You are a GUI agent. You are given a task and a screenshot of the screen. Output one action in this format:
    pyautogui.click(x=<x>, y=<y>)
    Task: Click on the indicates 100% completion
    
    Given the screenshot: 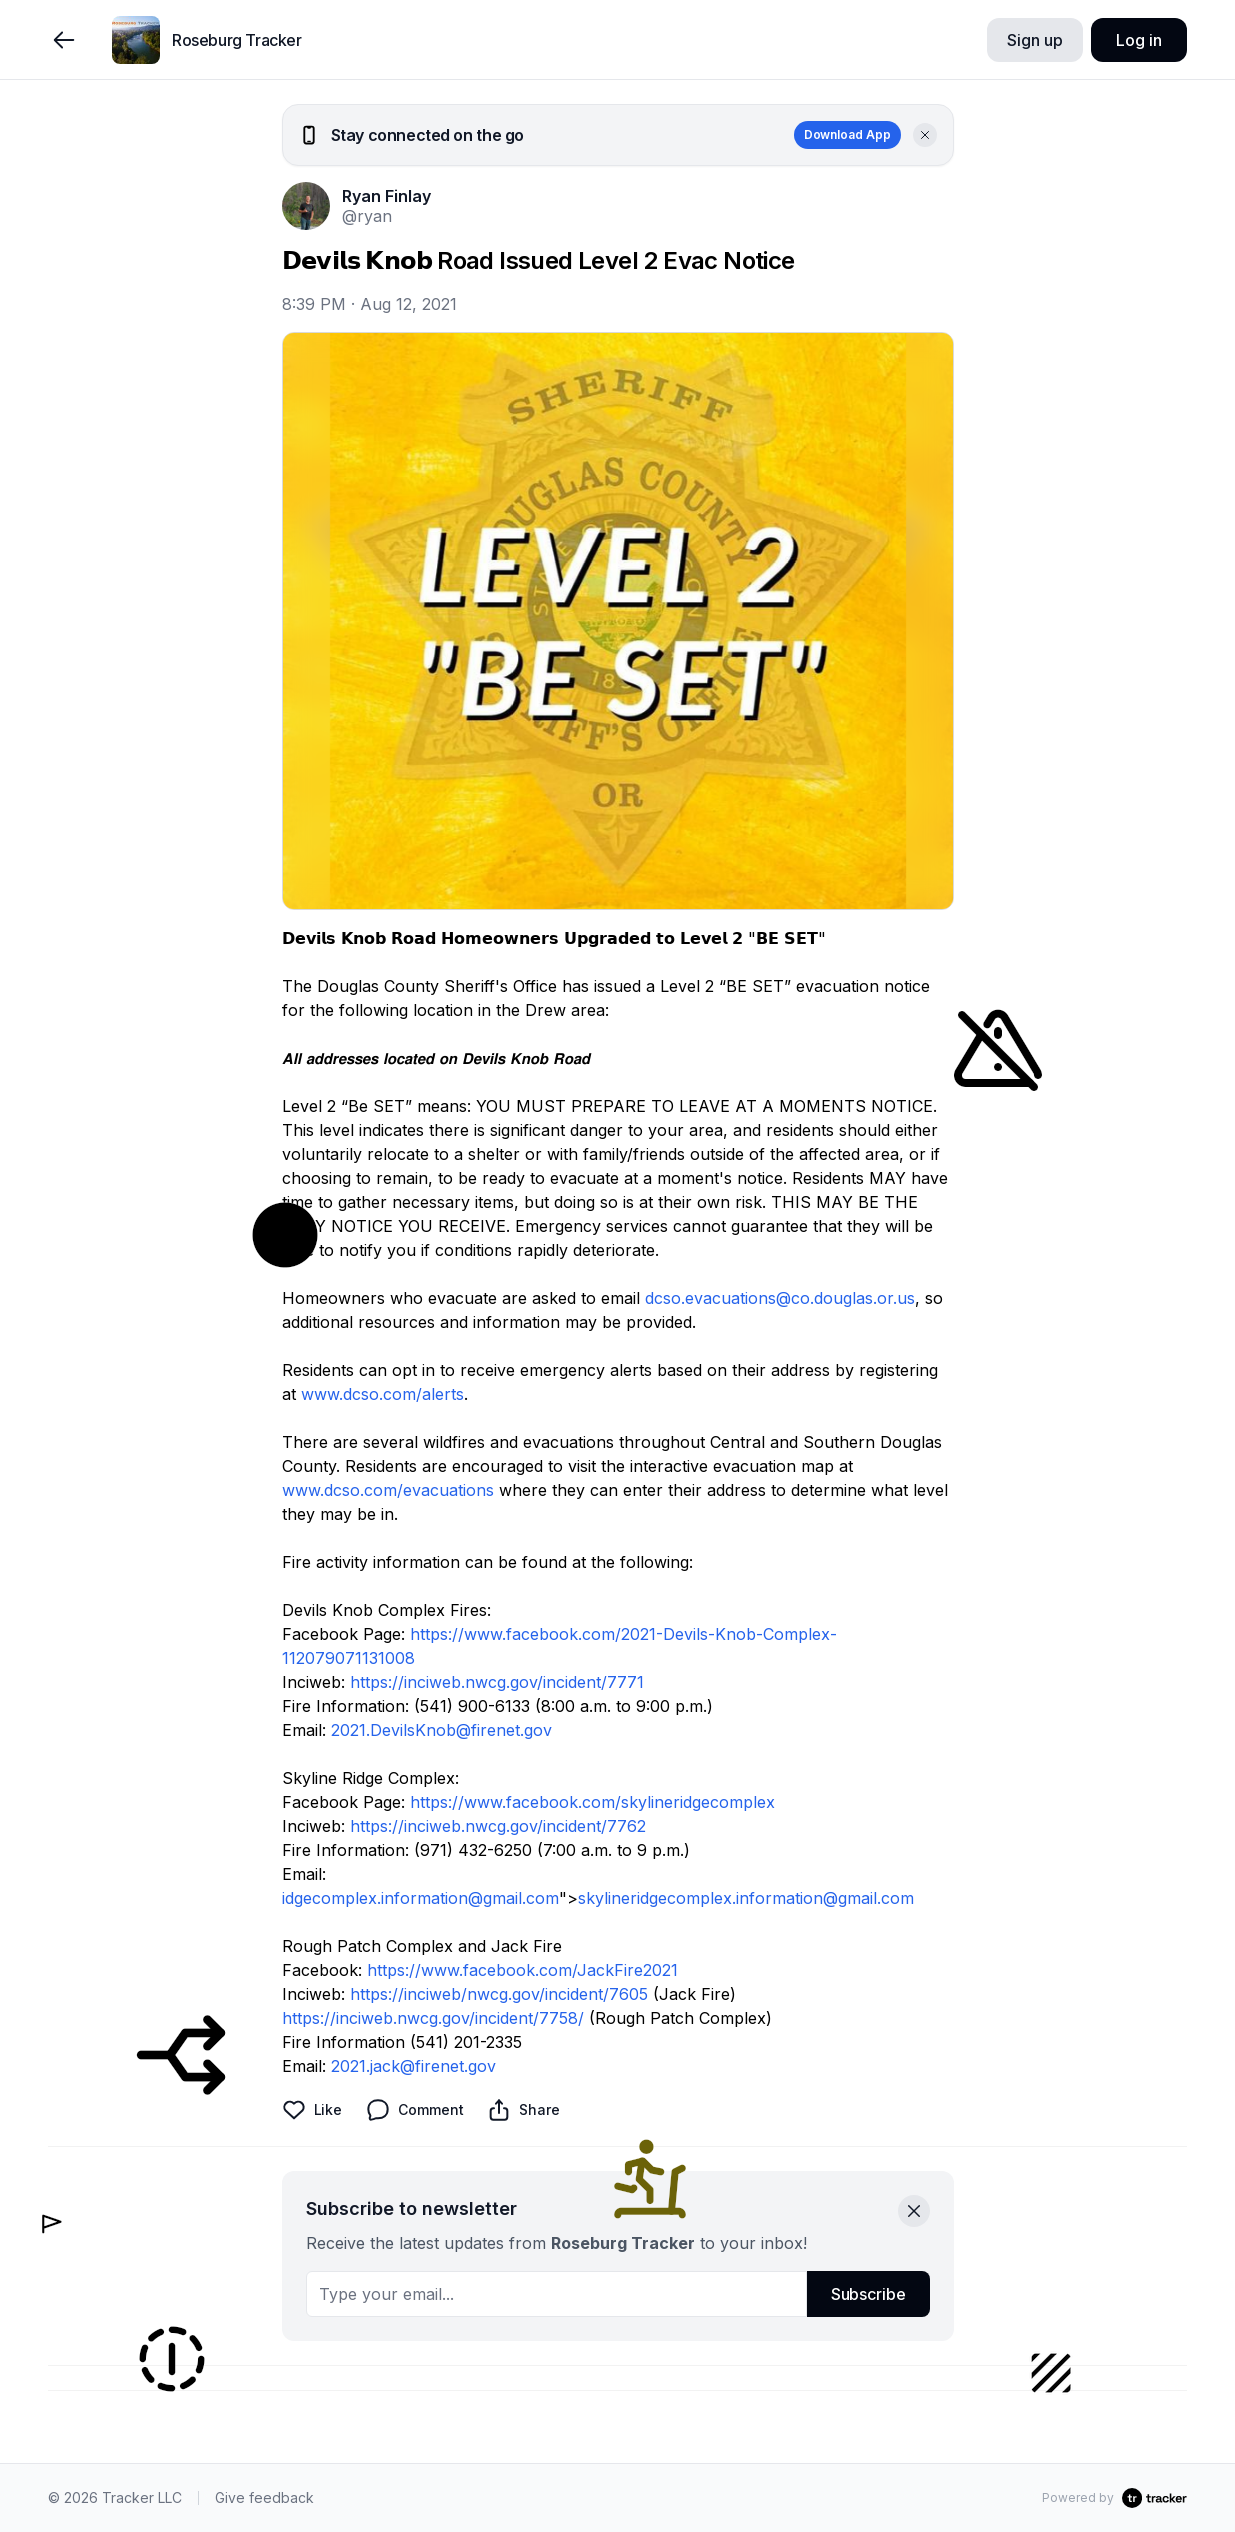 What is the action you would take?
    pyautogui.click(x=285, y=1235)
    